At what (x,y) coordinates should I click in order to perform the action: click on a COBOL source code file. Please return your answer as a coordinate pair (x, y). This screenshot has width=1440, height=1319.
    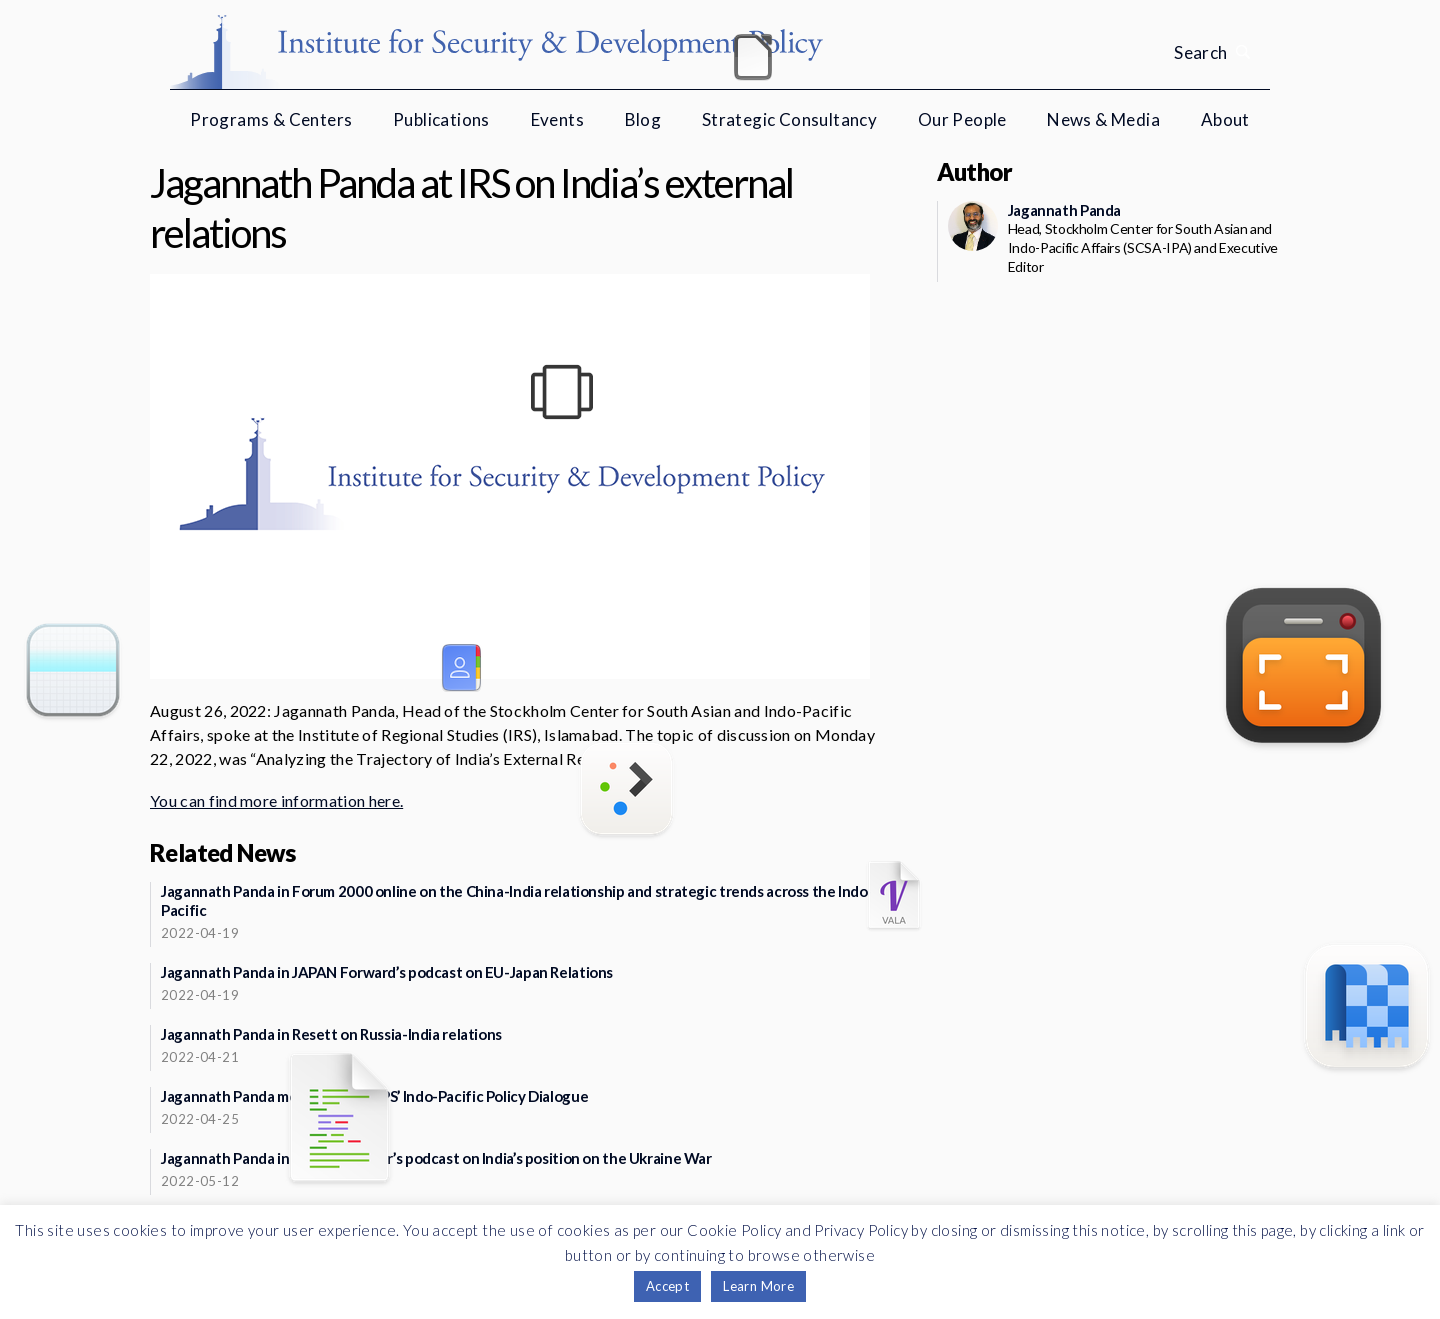
    Looking at the image, I should click on (339, 1119).